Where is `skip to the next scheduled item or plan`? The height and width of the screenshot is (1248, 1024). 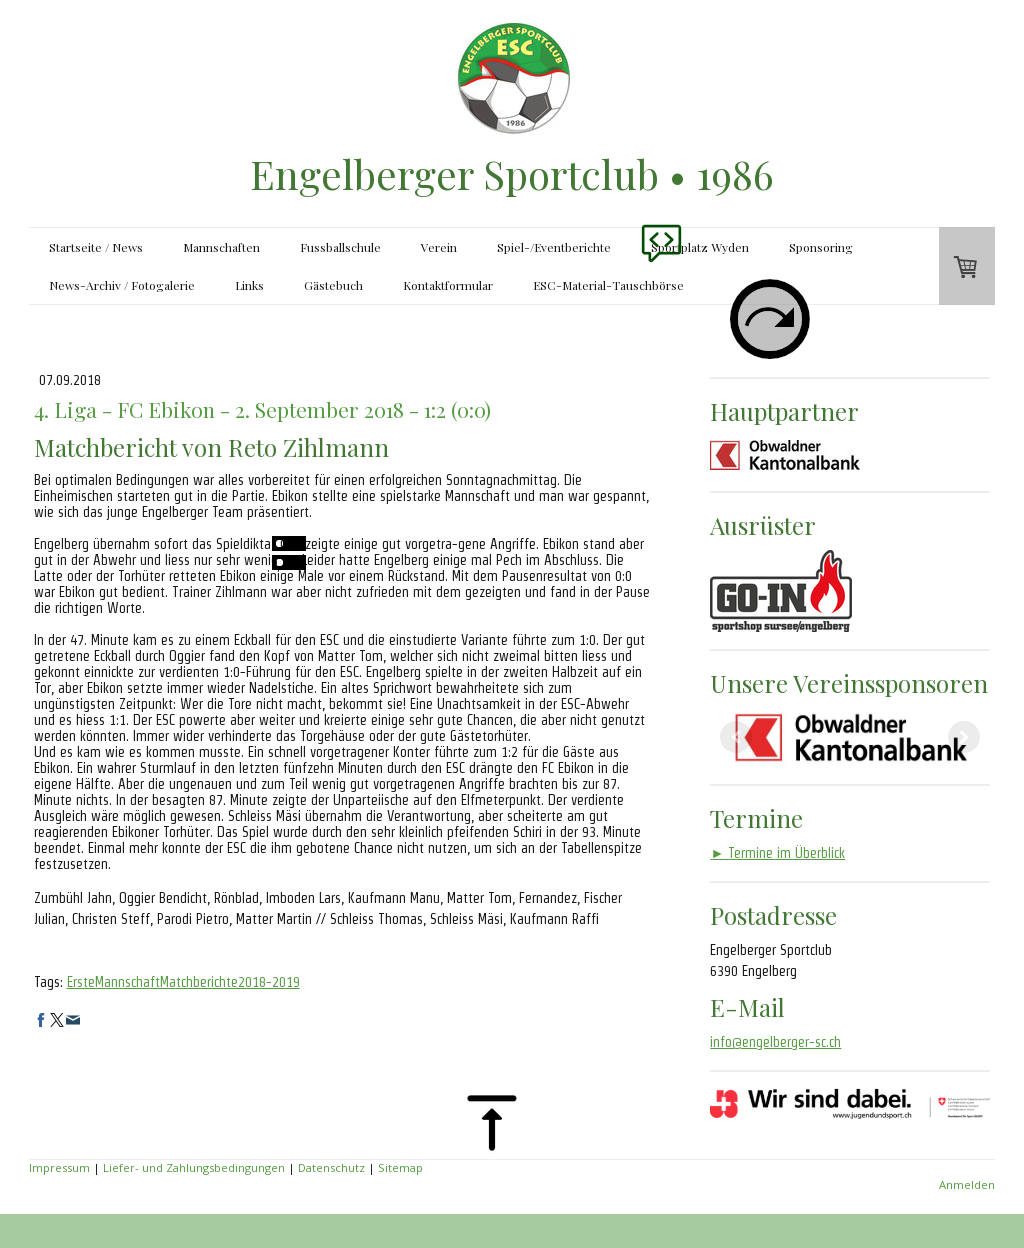 skip to the next scheduled item or plan is located at coordinates (770, 319).